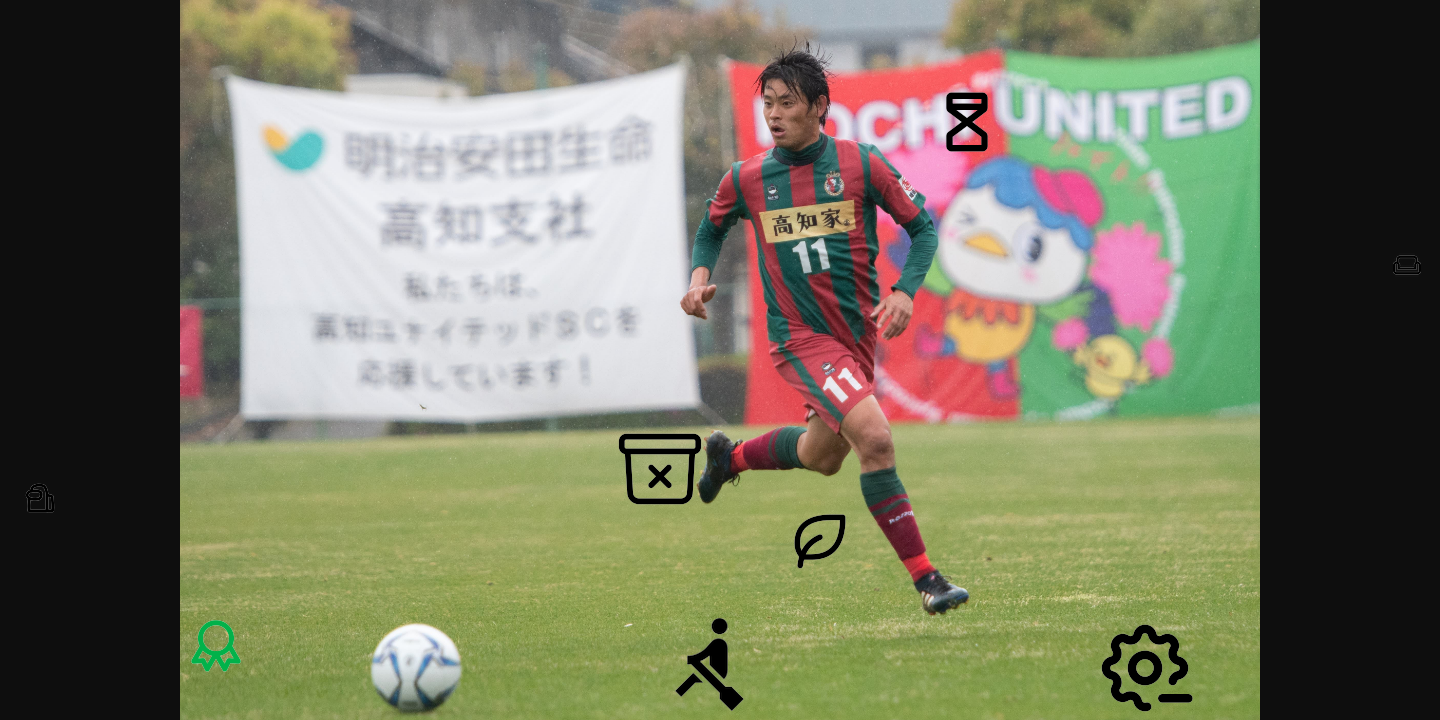  Describe the element at coordinates (967, 122) in the screenshot. I see `indicates a timer or countdown just started` at that location.